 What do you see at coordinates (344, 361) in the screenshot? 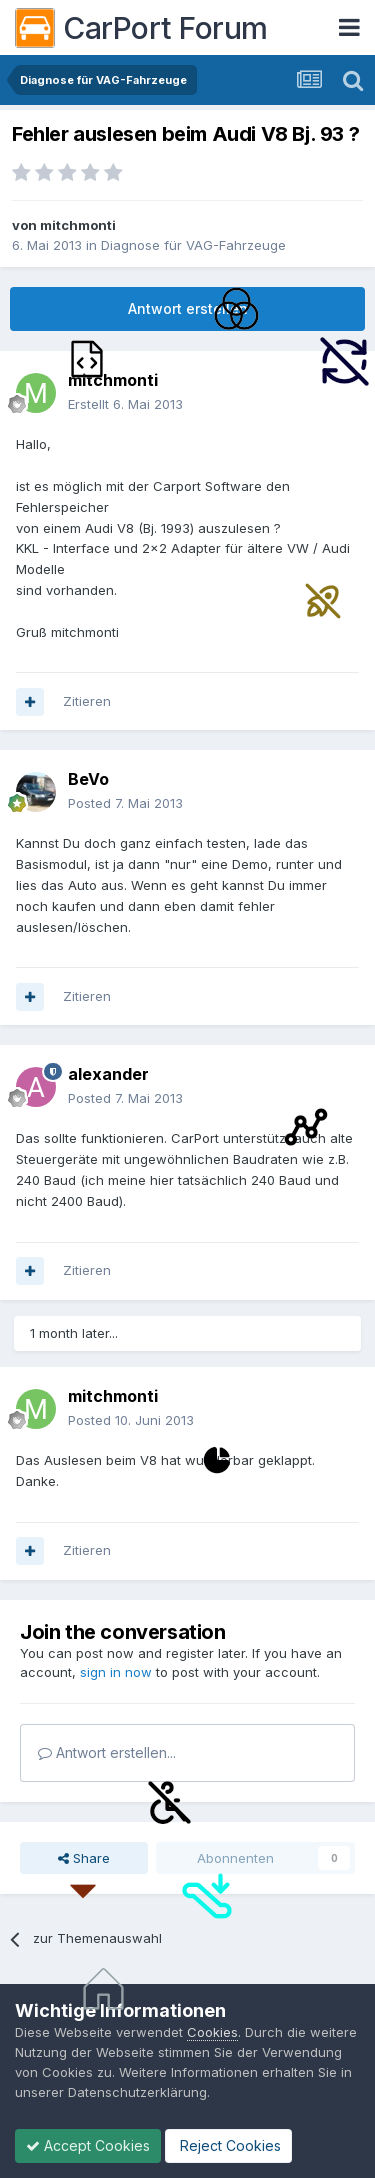
I see `auto-refresh disabled` at bounding box center [344, 361].